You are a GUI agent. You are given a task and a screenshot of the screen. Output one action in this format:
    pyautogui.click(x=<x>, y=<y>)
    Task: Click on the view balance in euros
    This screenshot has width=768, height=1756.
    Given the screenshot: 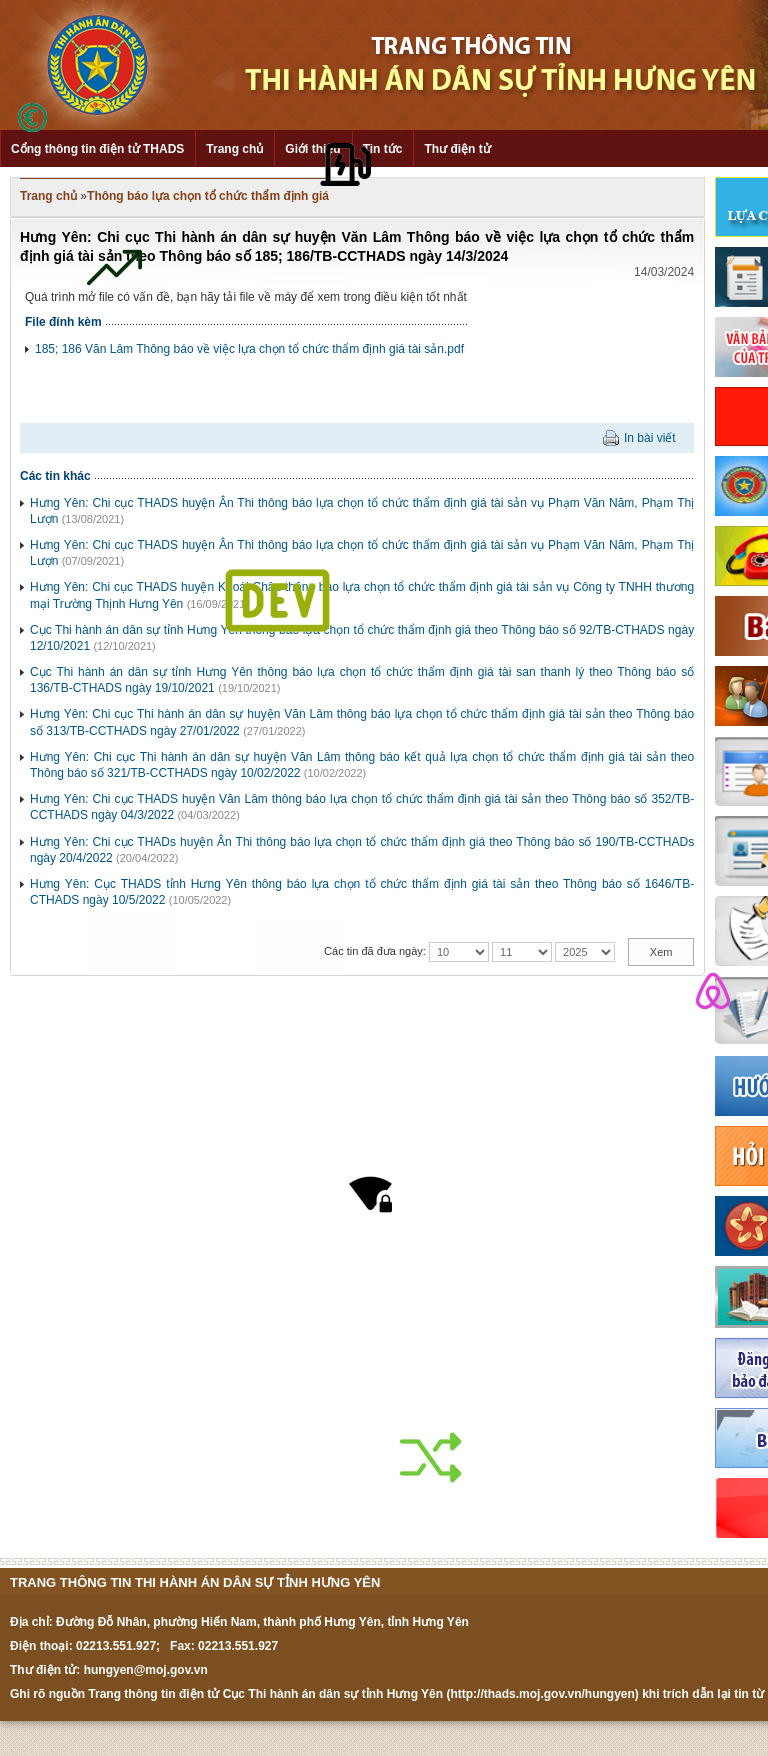 What is the action you would take?
    pyautogui.click(x=32, y=117)
    